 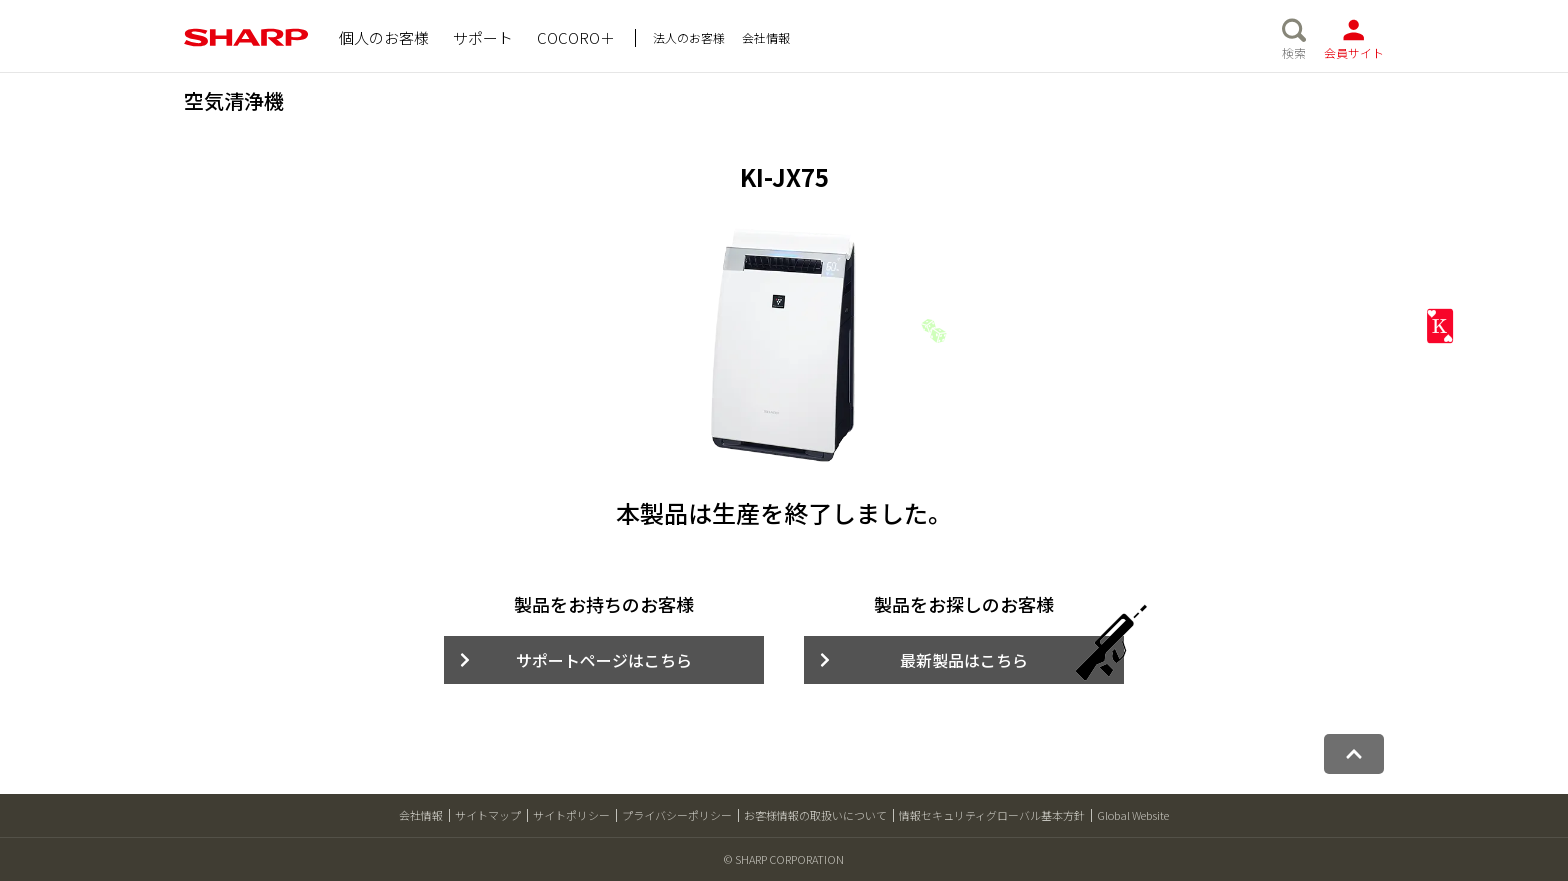 What do you see at coordinates (1440, 326) in the screenshot?
I see `king of hearts playing card` at bounding box center [1440, 326].